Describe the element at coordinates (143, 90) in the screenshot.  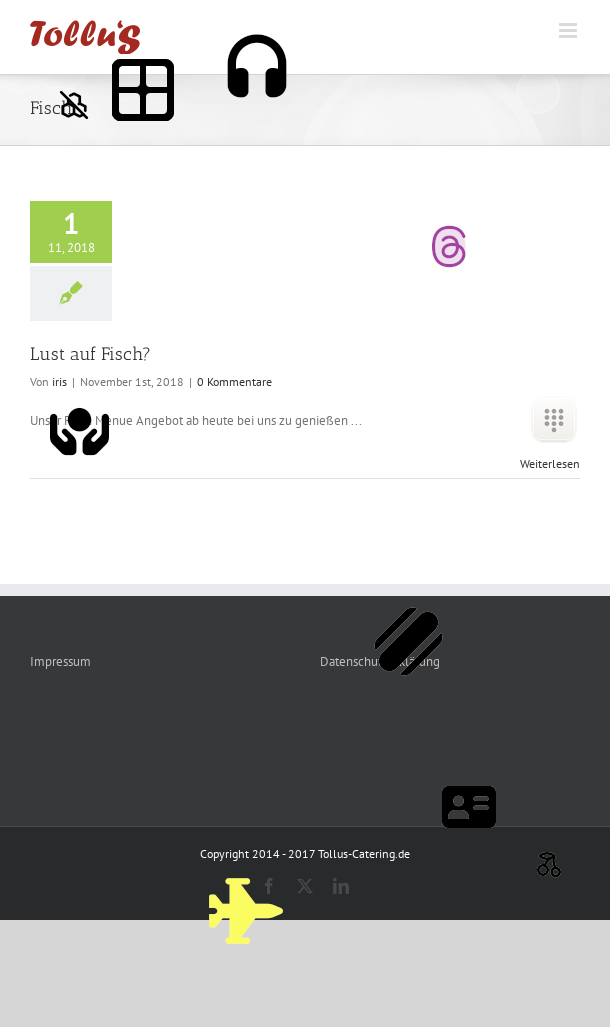
I see `apply borders to all cells in a table or grid` at that location.